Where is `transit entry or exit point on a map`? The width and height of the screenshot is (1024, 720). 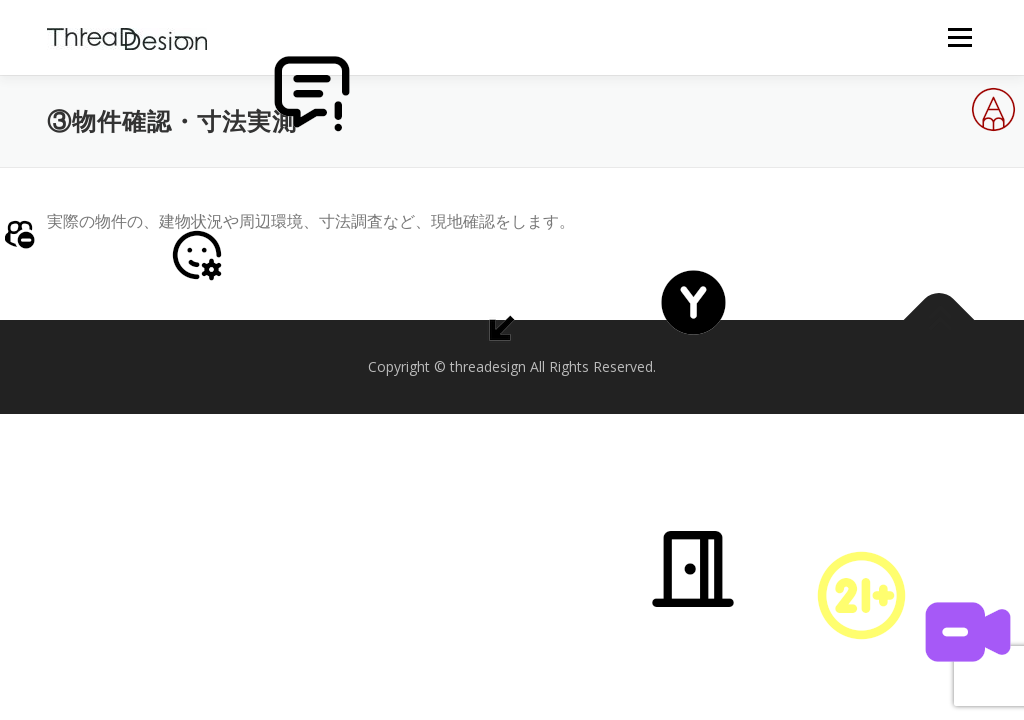
transit entry or exit point on a map is located at coordinates (502, 328).